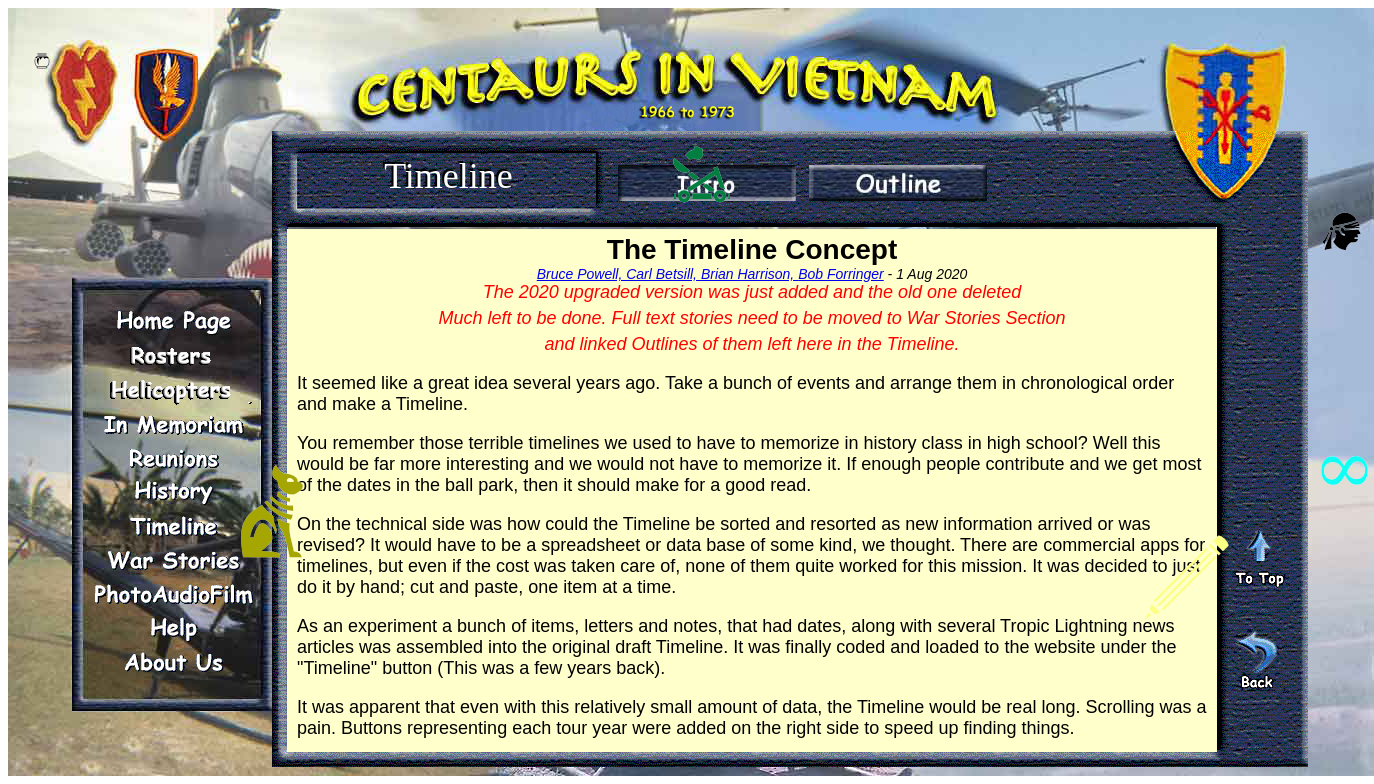  I want to click on toggle hidden or spoiler content, so click(1341, 231).